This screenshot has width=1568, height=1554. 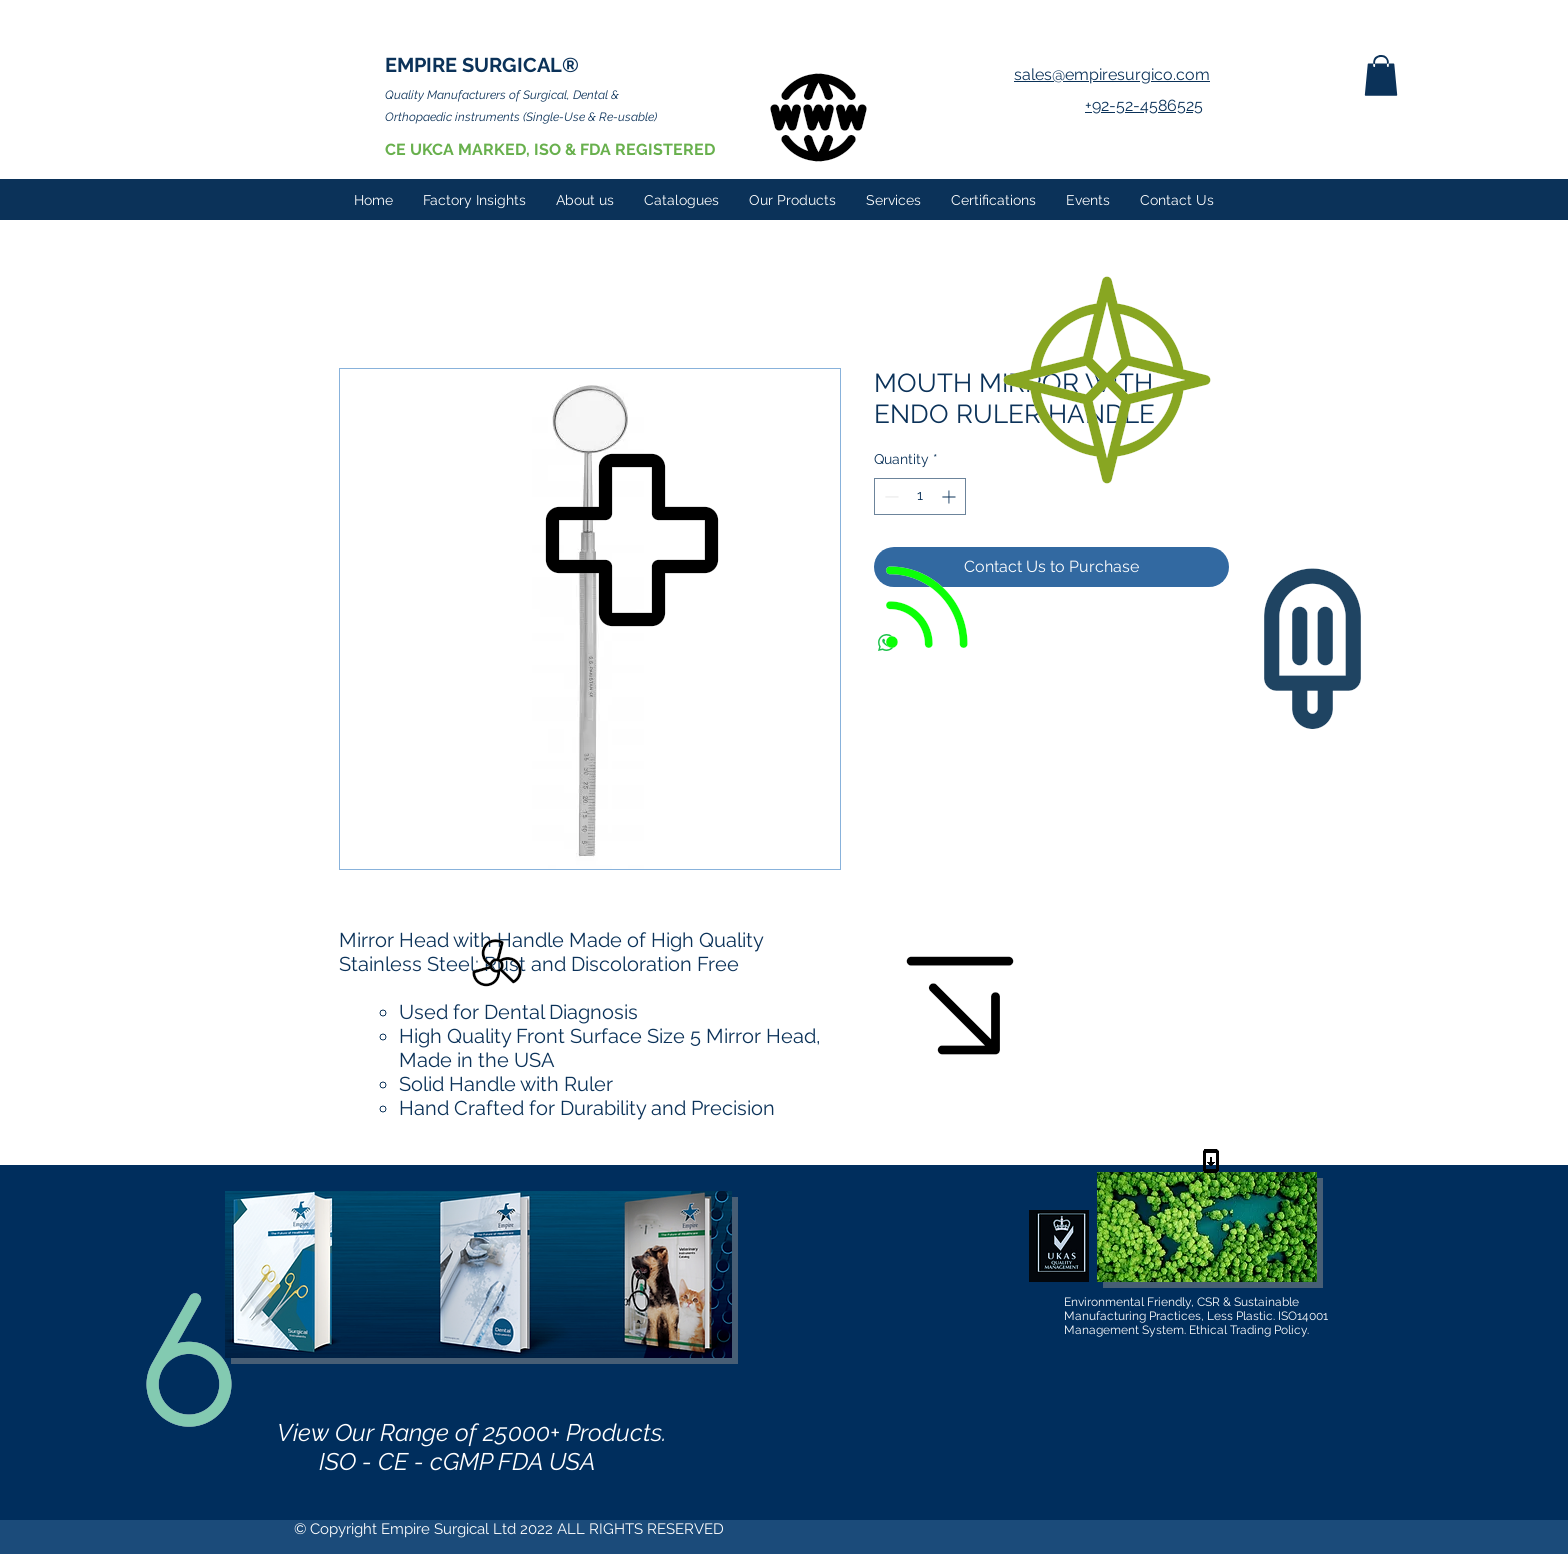 What do you see at coordinates (818, 117) in the screenshot?
I see `open website or browse the web` at bounding box center [818, 117].